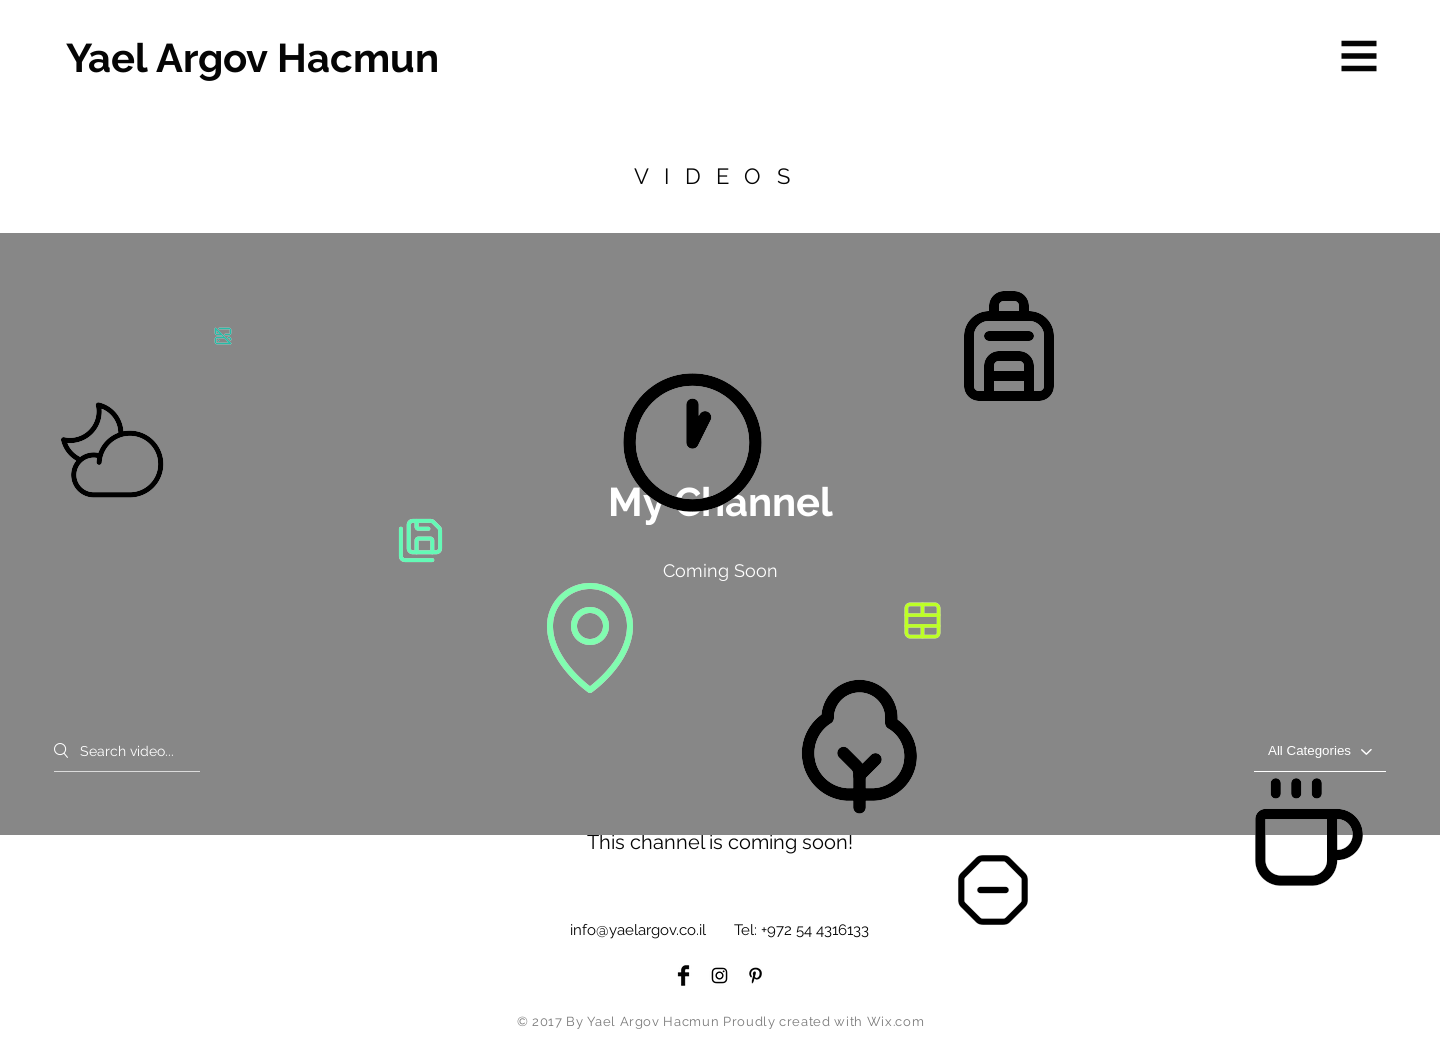 This screenshot has width=1440, height=1048. I want to click on indicates nighttime or evening weather conditions, so click(110, 455).